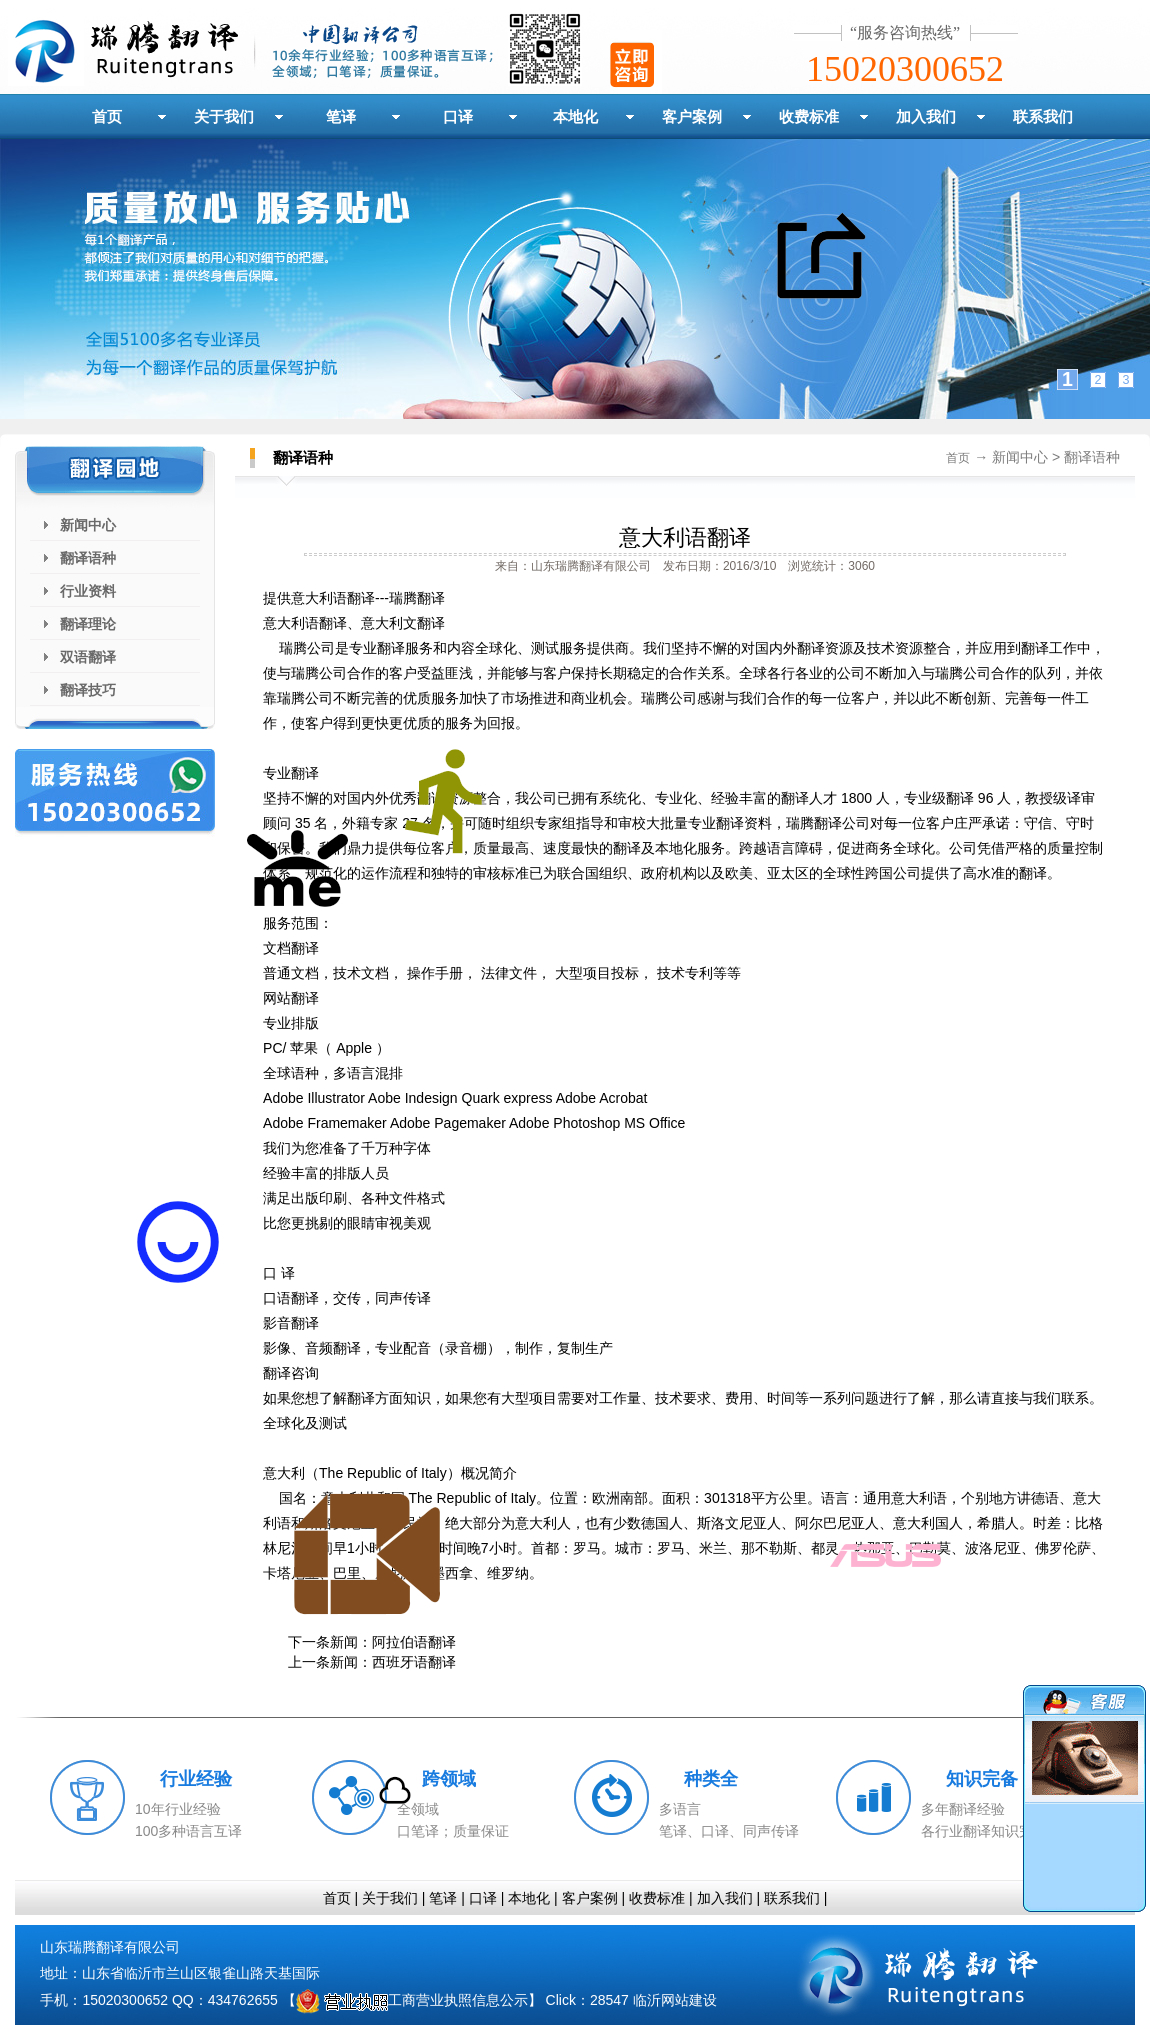  I want to click on view your profile, so click(178, 1242).